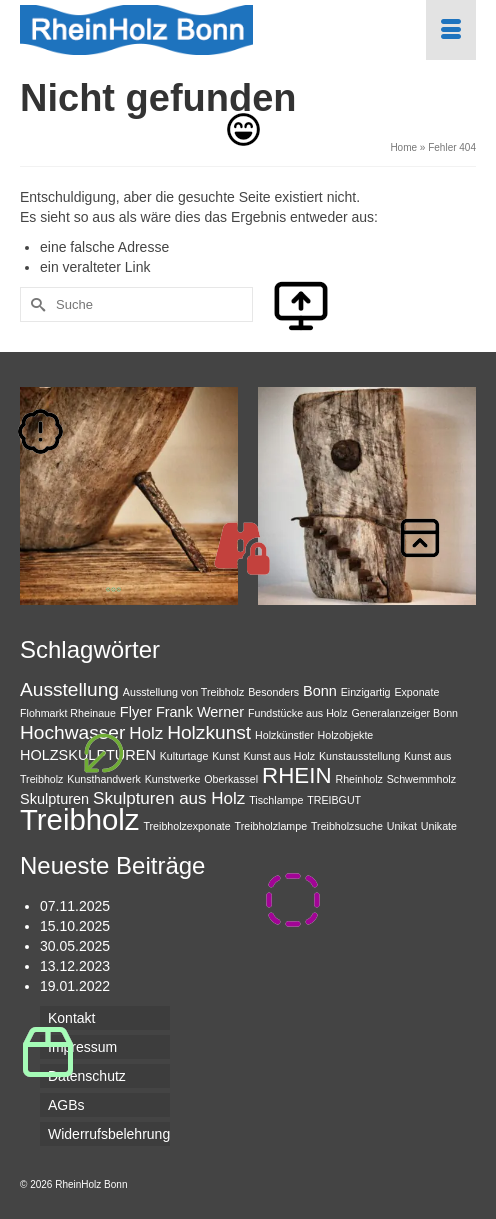 This screenshot has width=496, height=1219. I want to click on indicates a road or route is locked or restricted, so click(240, 545).